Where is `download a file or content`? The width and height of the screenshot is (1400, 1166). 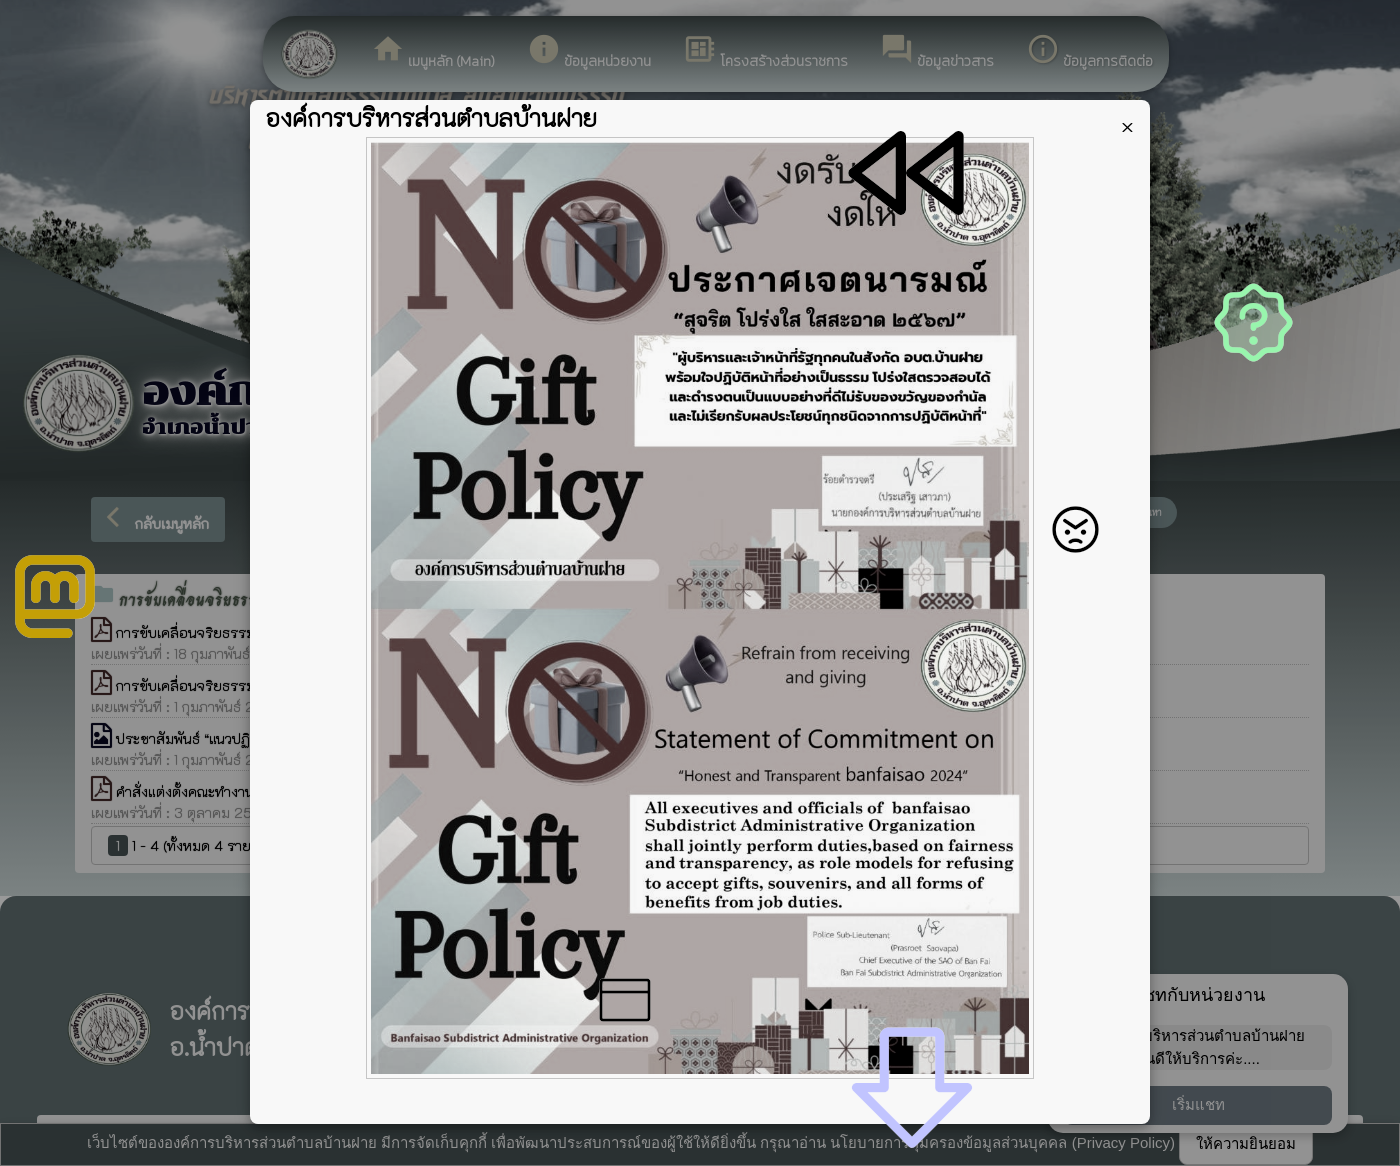
download a file or content is located at coordinates (912, 1083).